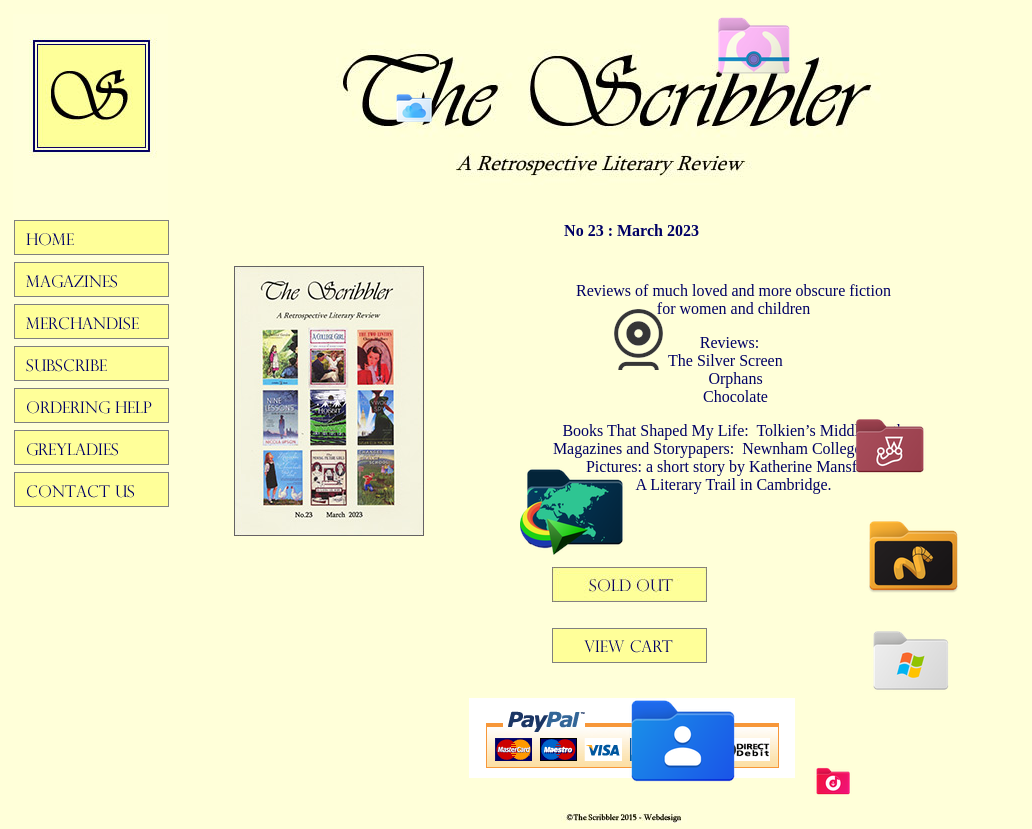 Image resolution: width=1032 pixels, height=829 pixels. Describe the element at coordinates (753, 47) in the screenshot. I see `open folder containing pokémon heal ball items or games` at that location.